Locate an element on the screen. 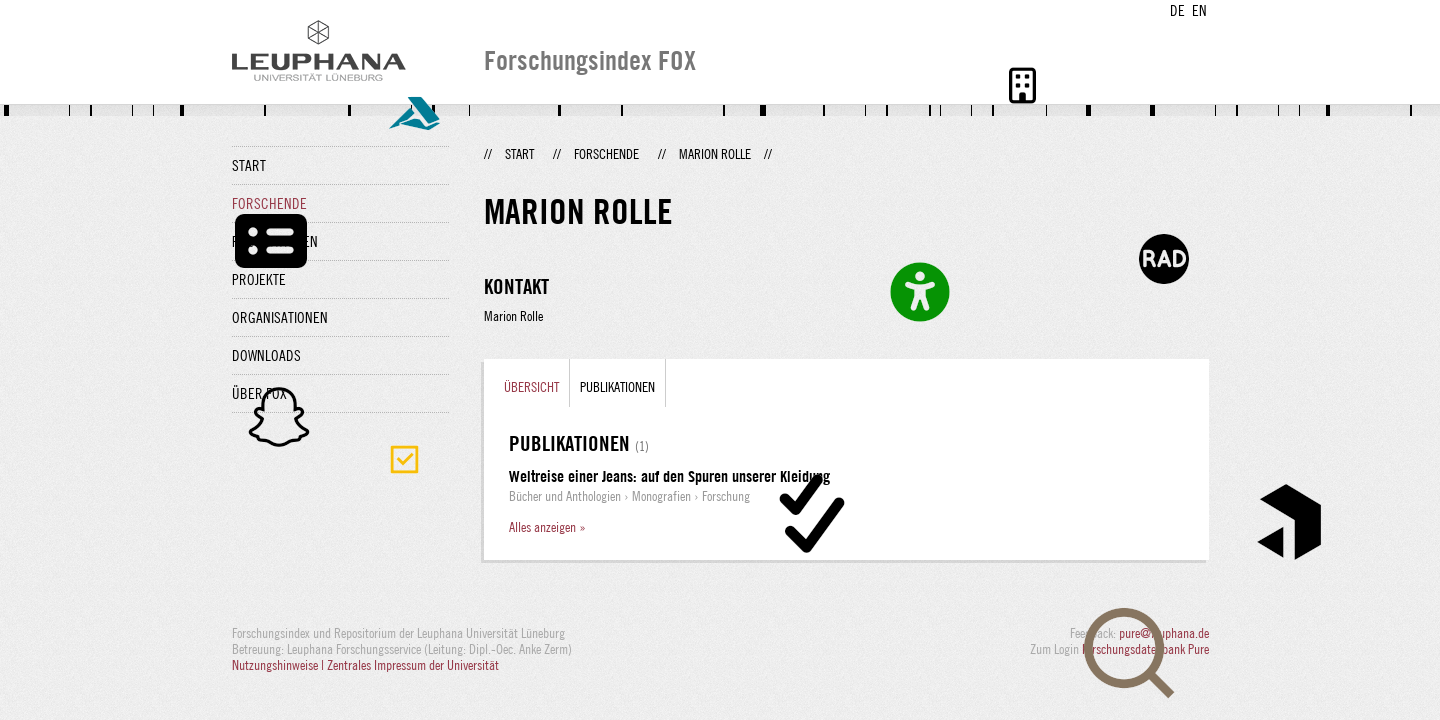 This screenshot has height=720, width=1440. view building or office location is located at coordinates (1022, 85).